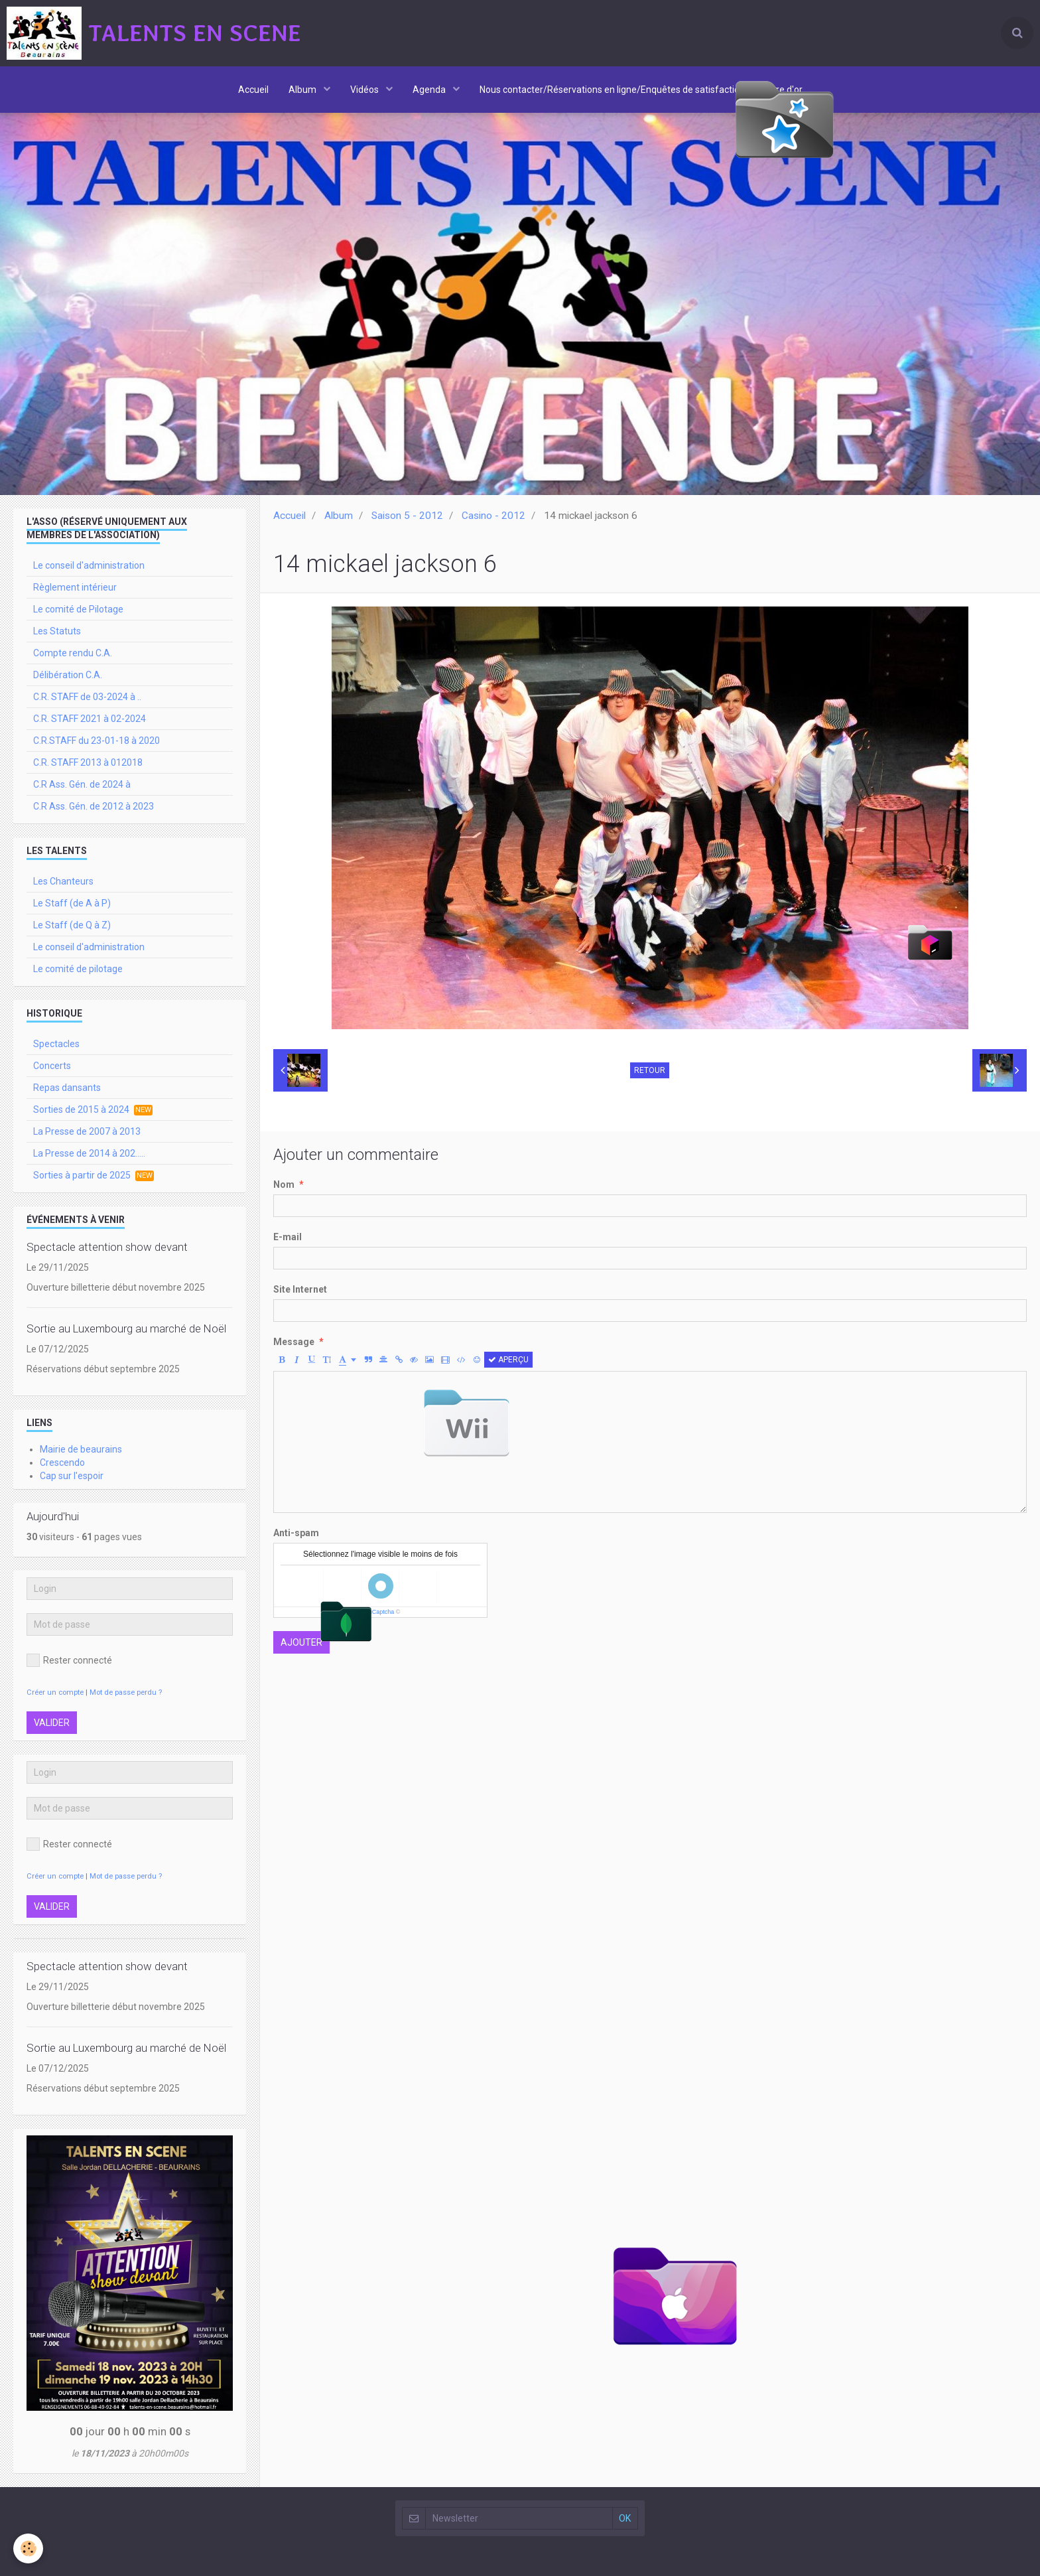 The width and height of the screenshot is (1040, 2576). Describe the element at coordinates (346, 1622) in the screenshot. I see `open mongodb database files folder` at that location.